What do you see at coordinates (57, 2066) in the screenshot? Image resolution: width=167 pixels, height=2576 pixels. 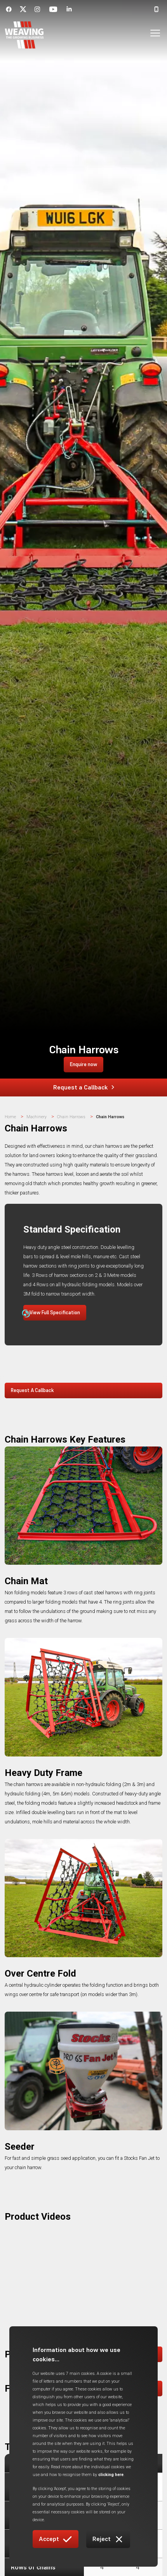 I see `view fossil collection or inventory` at bounding box center [57, 2066].